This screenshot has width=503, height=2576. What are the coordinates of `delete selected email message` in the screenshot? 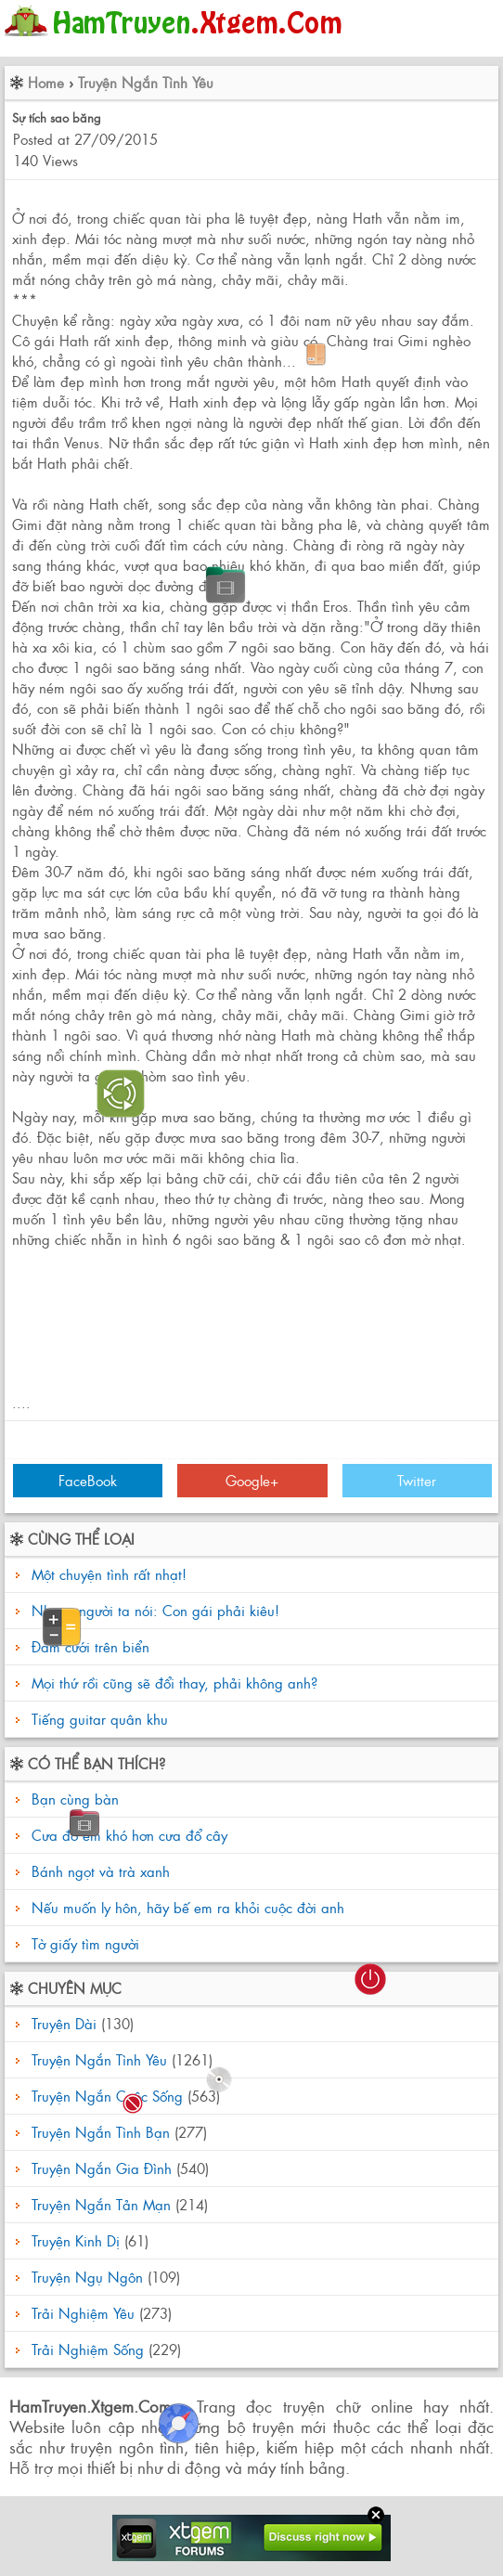 It's located at (133, 2104).